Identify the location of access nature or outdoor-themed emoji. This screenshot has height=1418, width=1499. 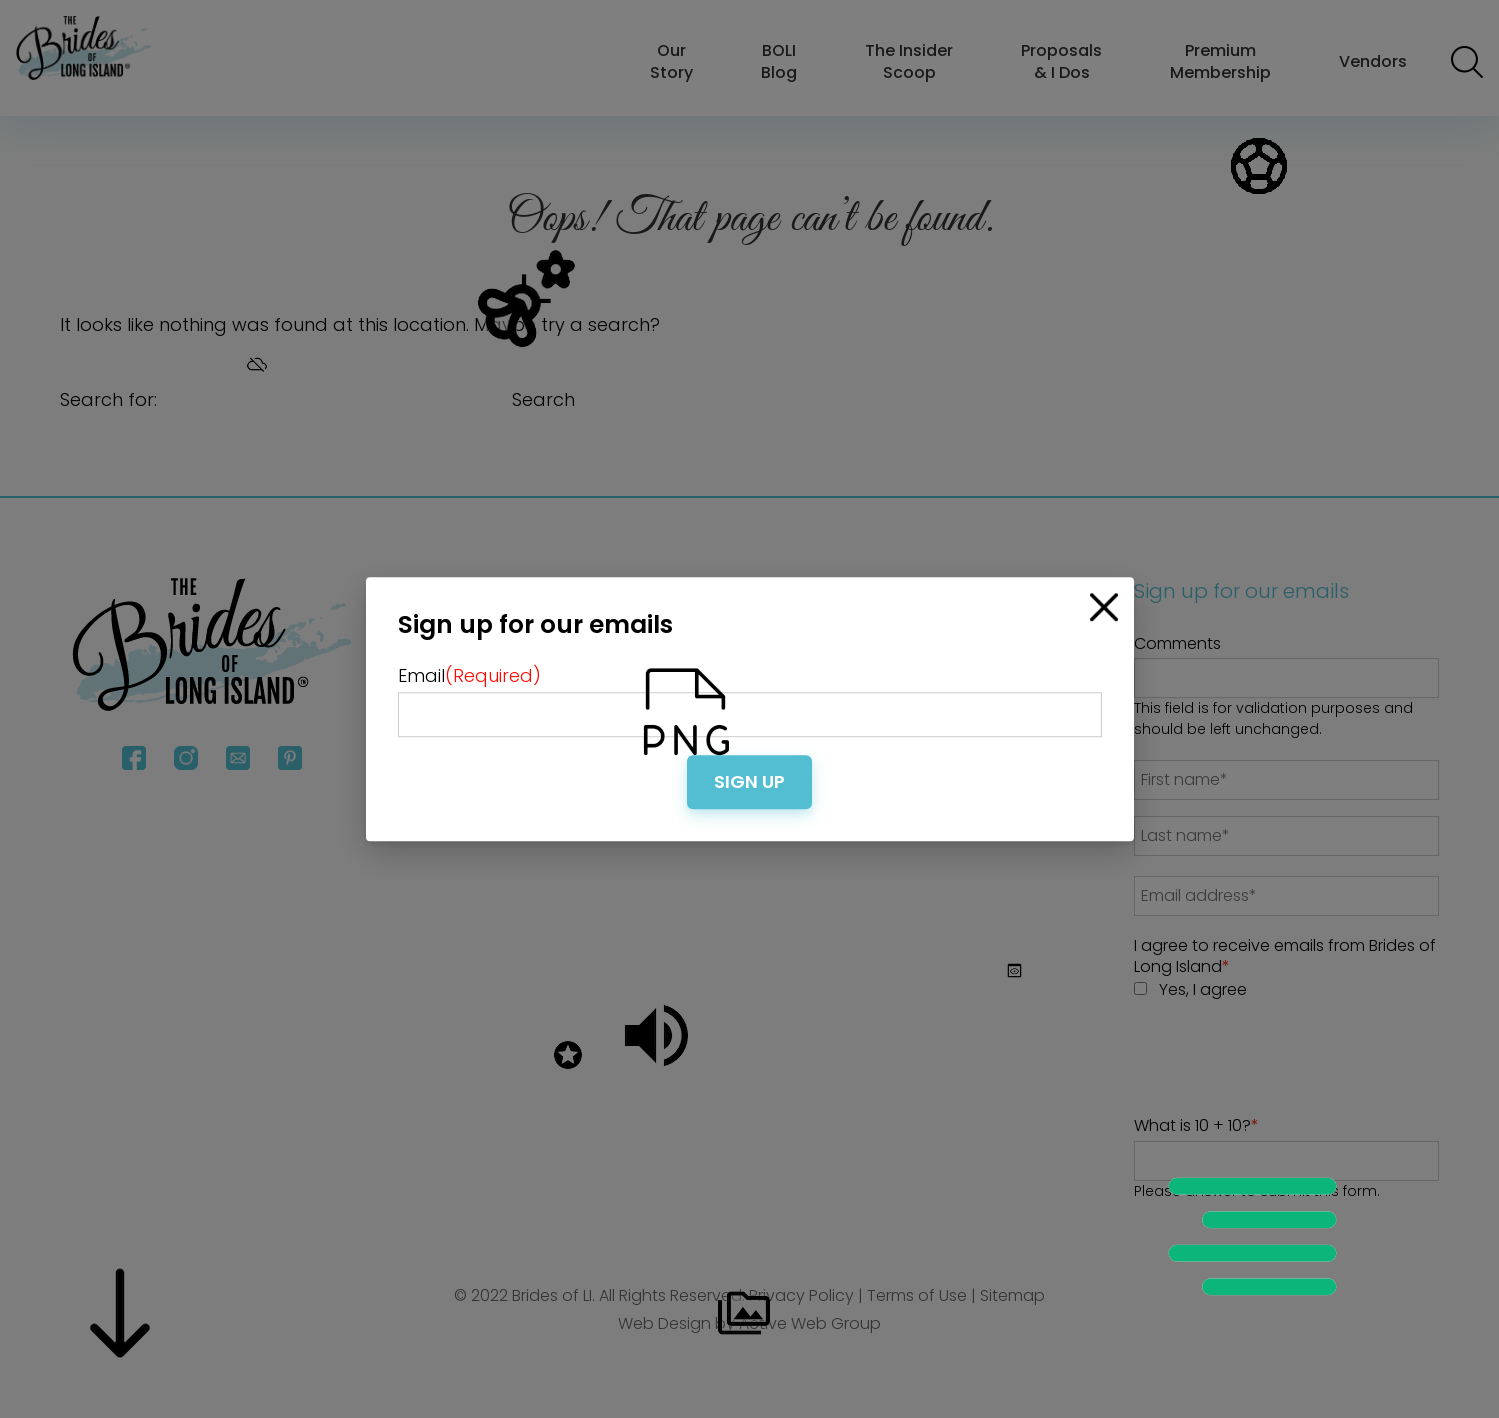
(526, 298).